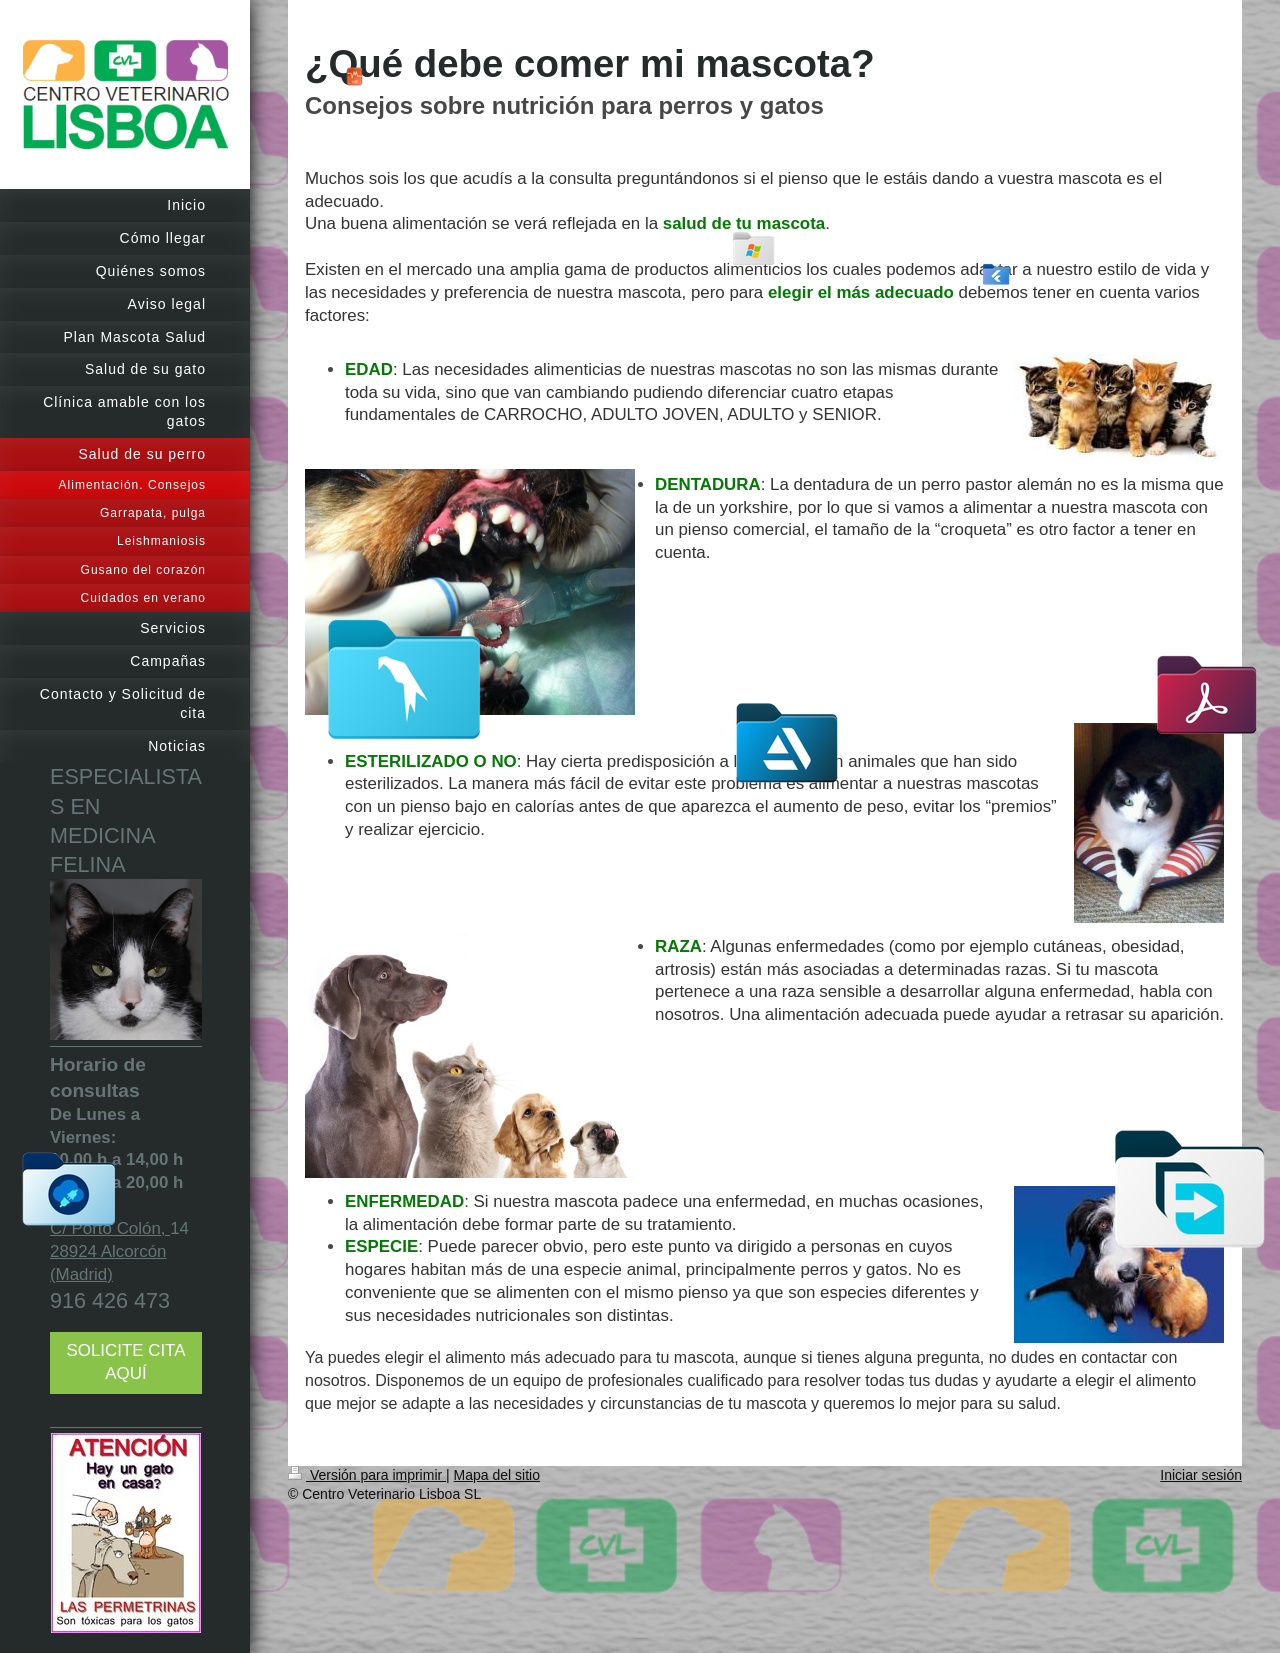 The width and height of the screenshot is (1280, 1653). I want to click on open folder containing adobe acrobat files, so click(1206, 697).